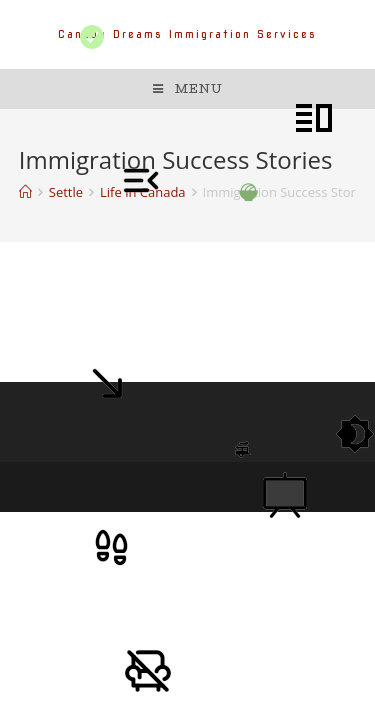  Describe the element at coordinates (141, 180) in the screenshot. I see `collapse the navigation menu` at that location.